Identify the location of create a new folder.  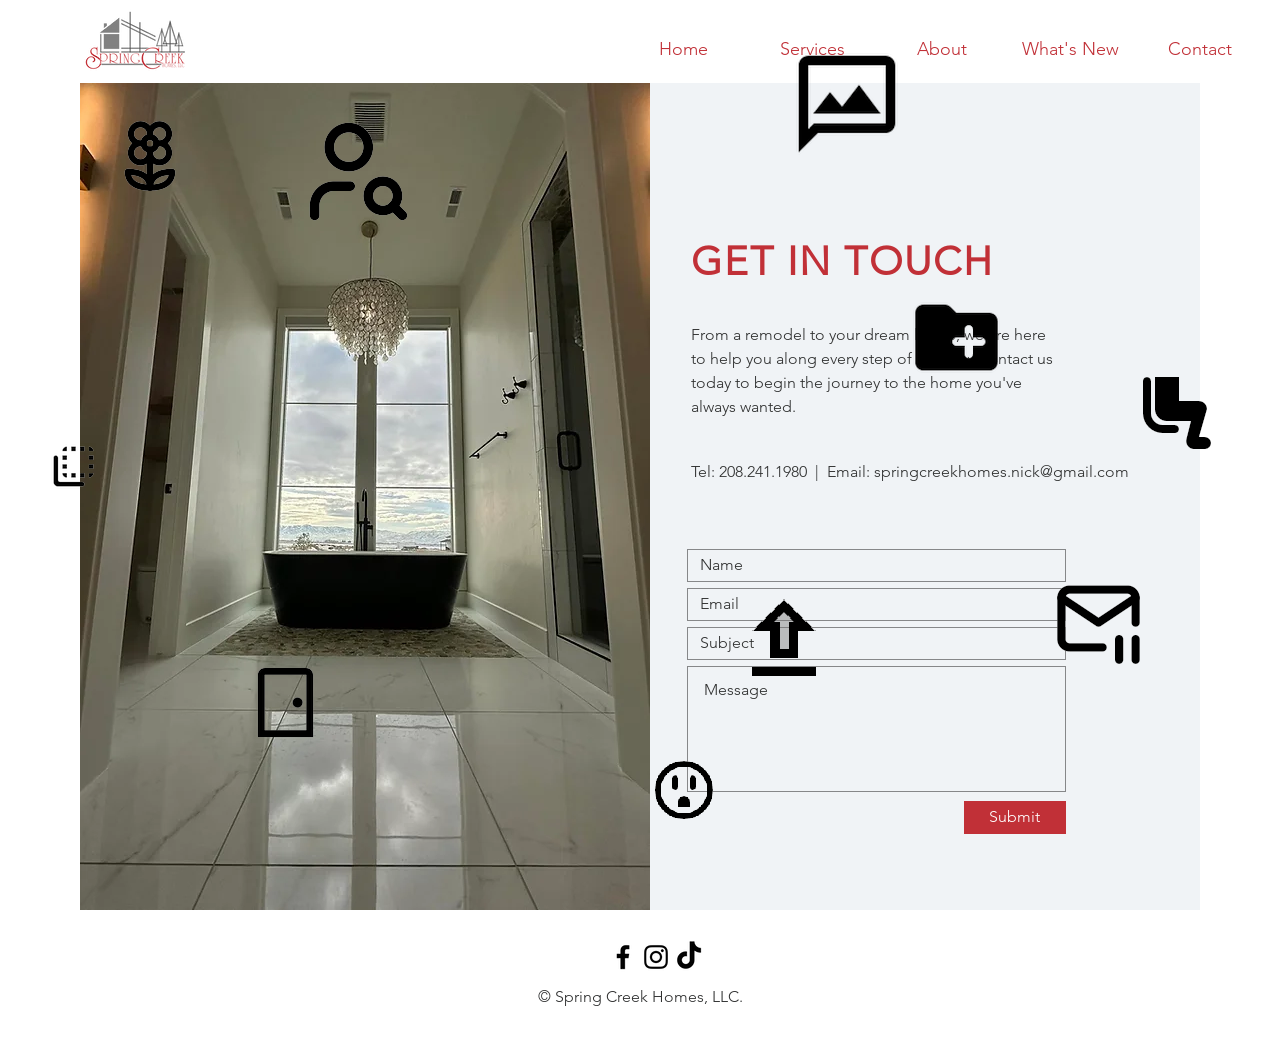
(956, 337).